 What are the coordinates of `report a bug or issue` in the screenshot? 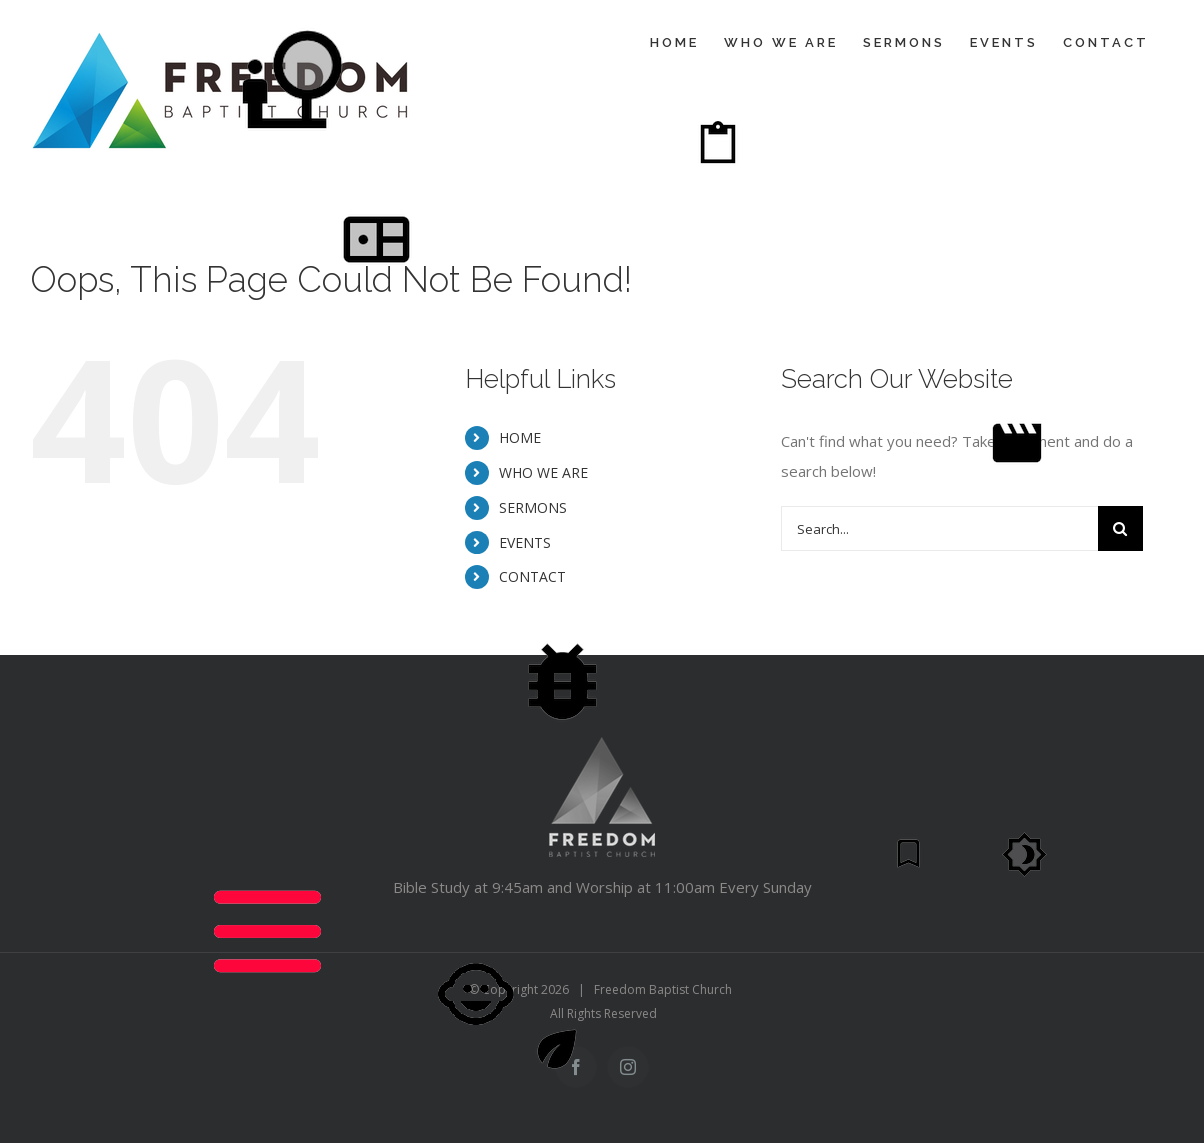 It's located at (562, 681).